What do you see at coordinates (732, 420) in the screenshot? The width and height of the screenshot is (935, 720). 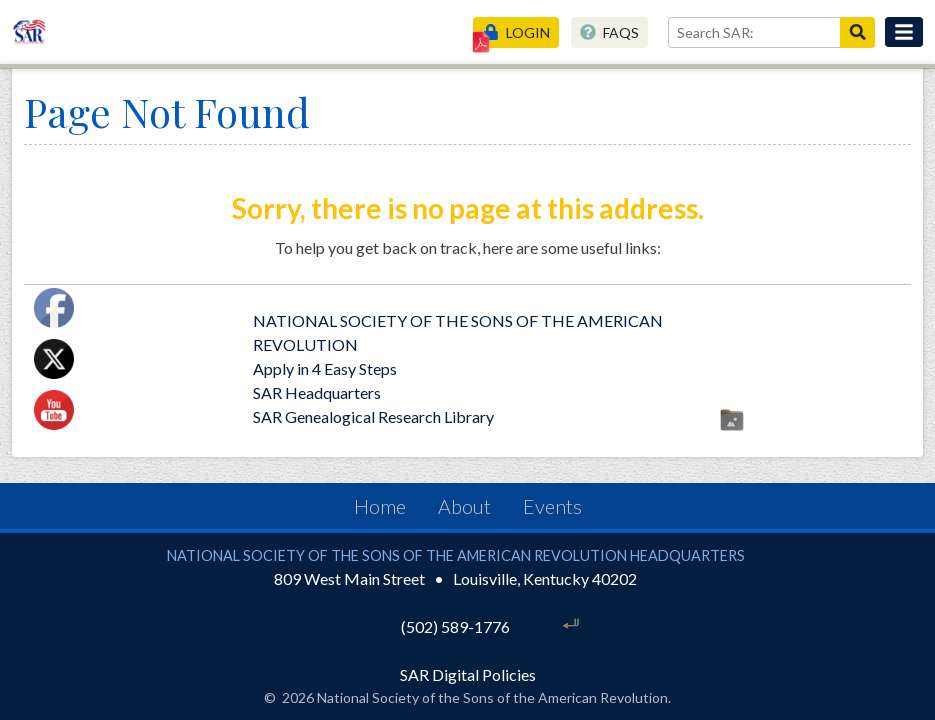 I see `open your pictures folder` at bounding box center [732, 420].